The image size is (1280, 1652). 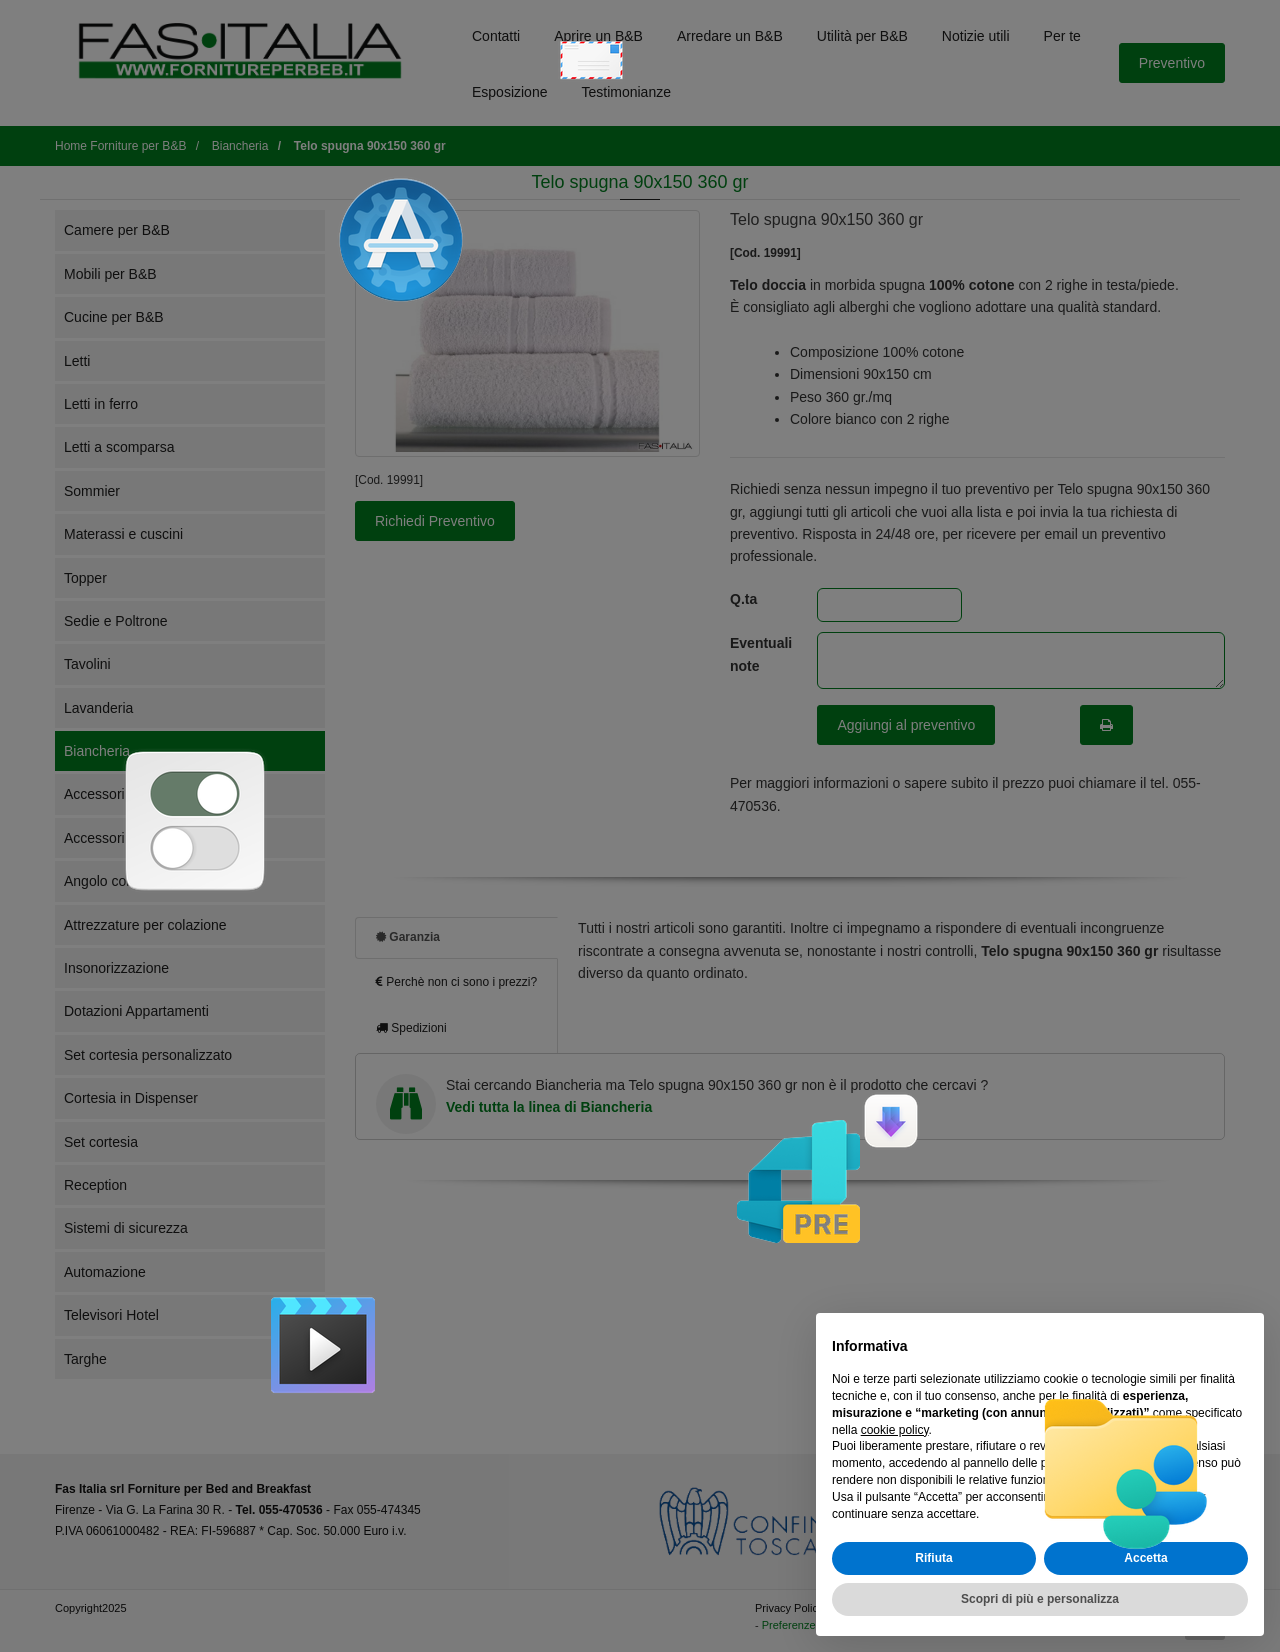 I want to click on open shared folder, so click(x=1121, y=1463).